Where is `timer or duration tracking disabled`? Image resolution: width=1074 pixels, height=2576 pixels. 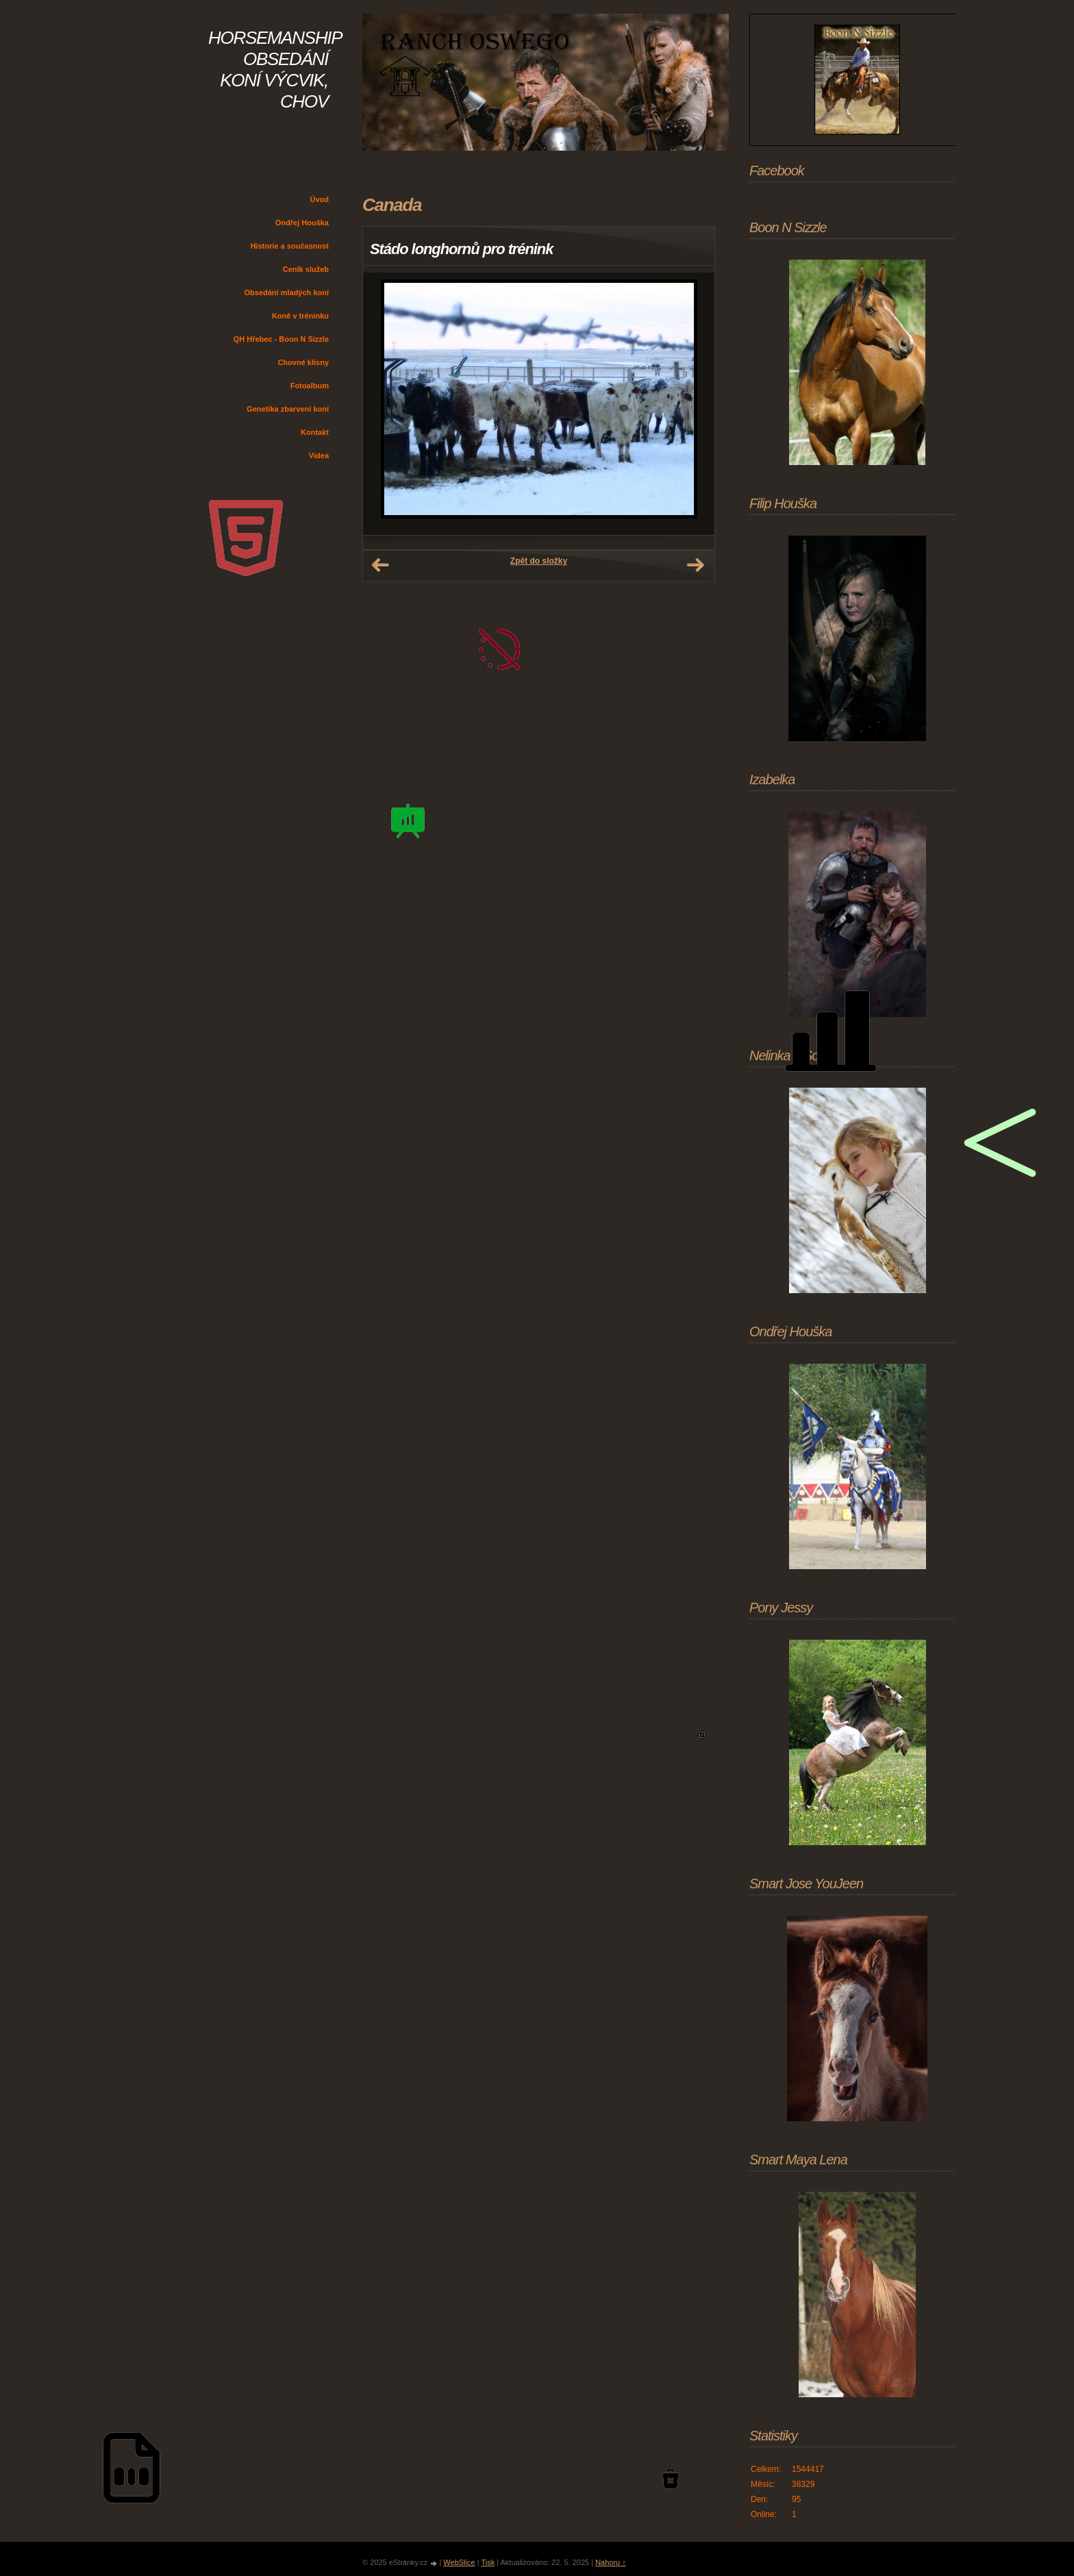 timer or duration tracking disabled is located at coordinates (499, 649).